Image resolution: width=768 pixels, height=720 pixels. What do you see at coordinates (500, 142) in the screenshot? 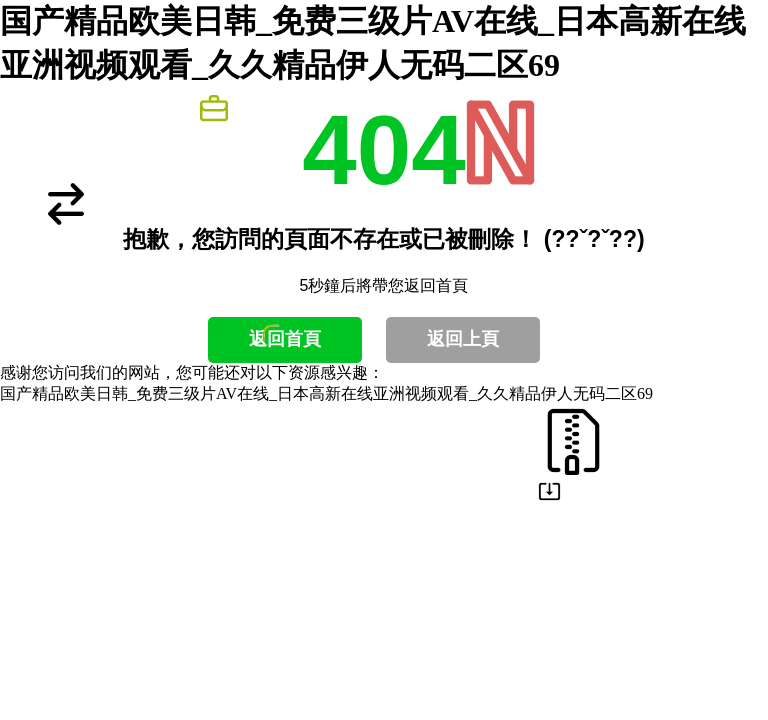
I see `open Netflix app` at bounding box center [500, 142].